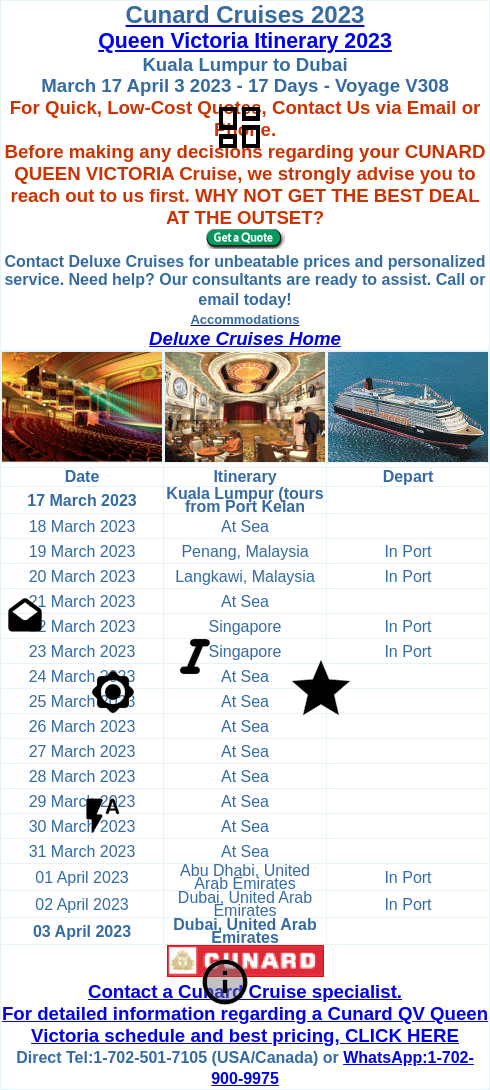 Image resolution: width=490 pixels, height=1090 pixels. Describe the element at coordinates (195, 659) in the screenshot. I see `apply italic formatting to selected text` at that location.